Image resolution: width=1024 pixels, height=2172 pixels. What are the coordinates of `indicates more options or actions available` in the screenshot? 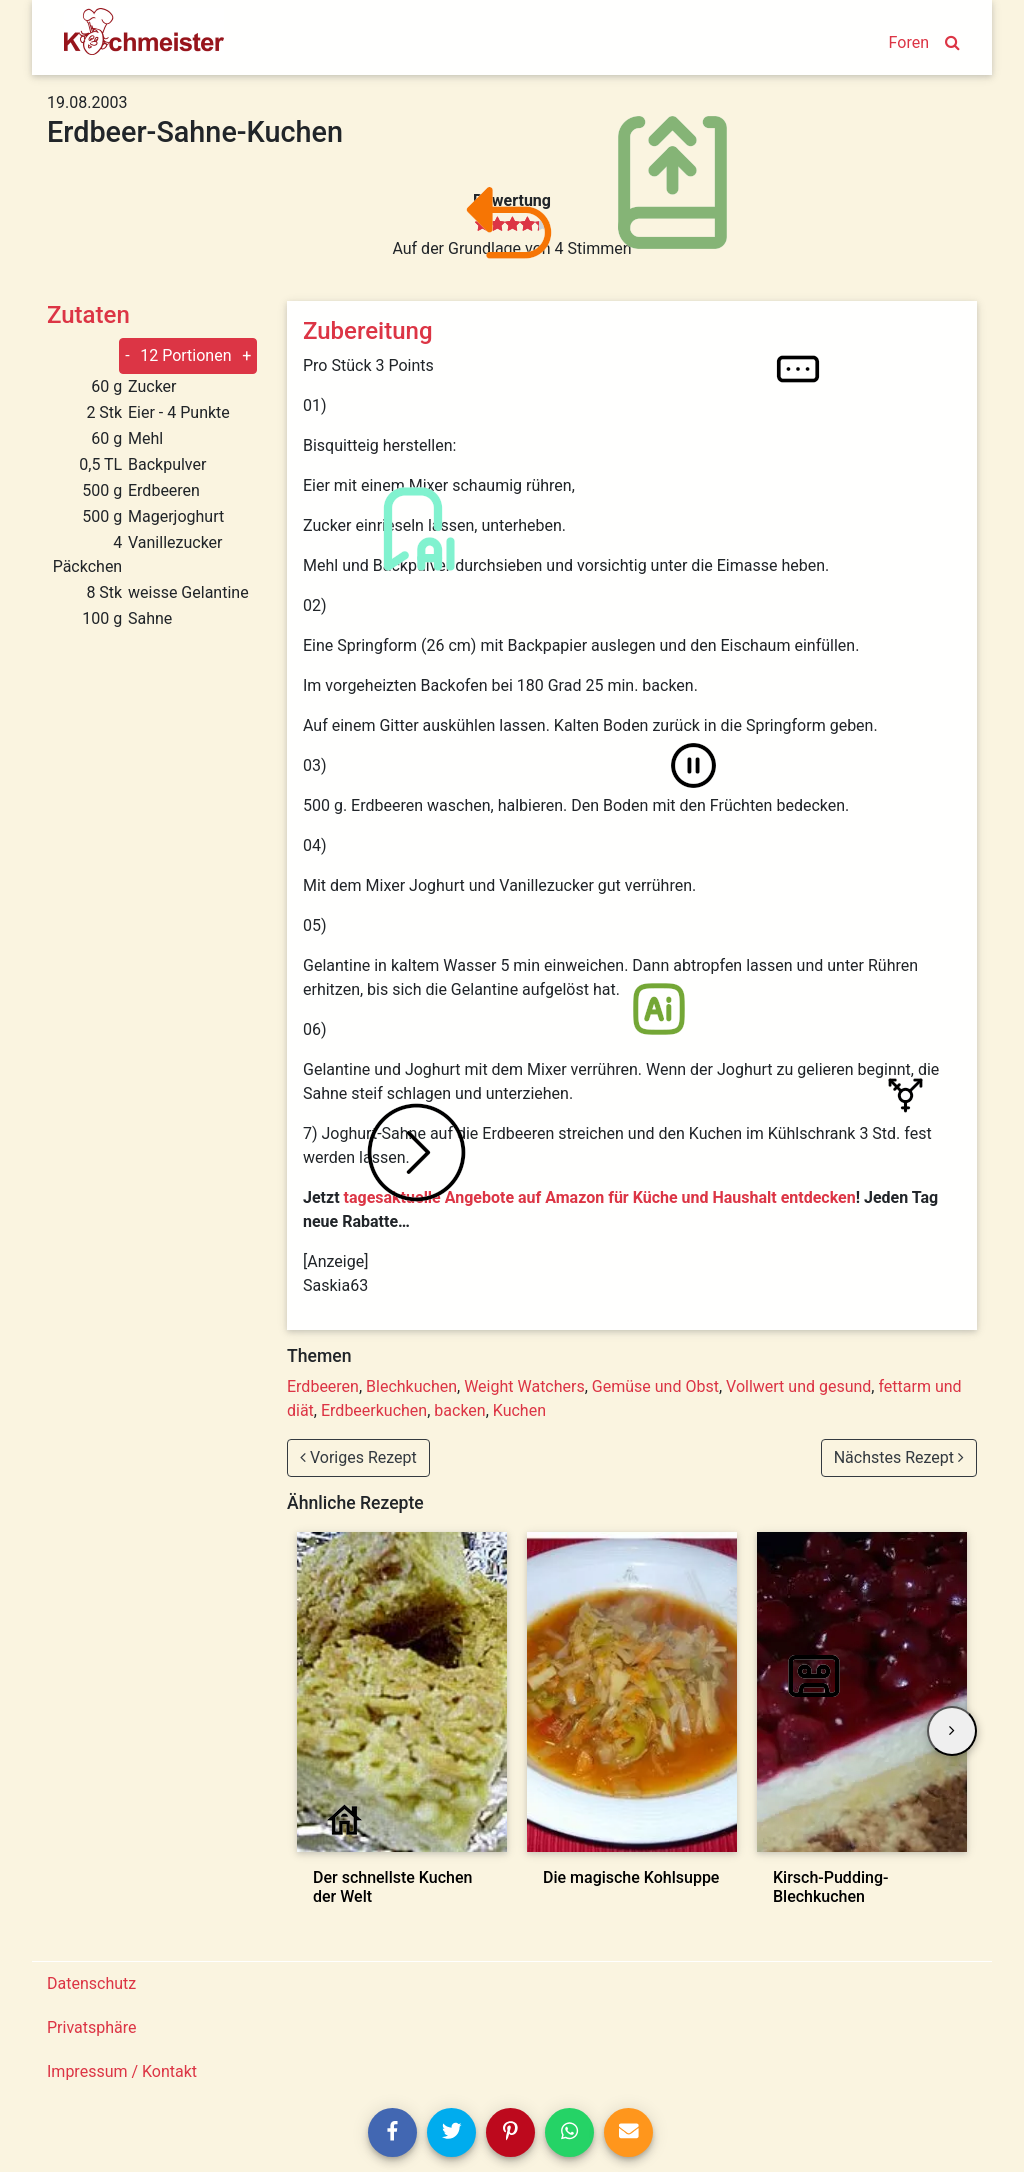 It's located at (798, 369).